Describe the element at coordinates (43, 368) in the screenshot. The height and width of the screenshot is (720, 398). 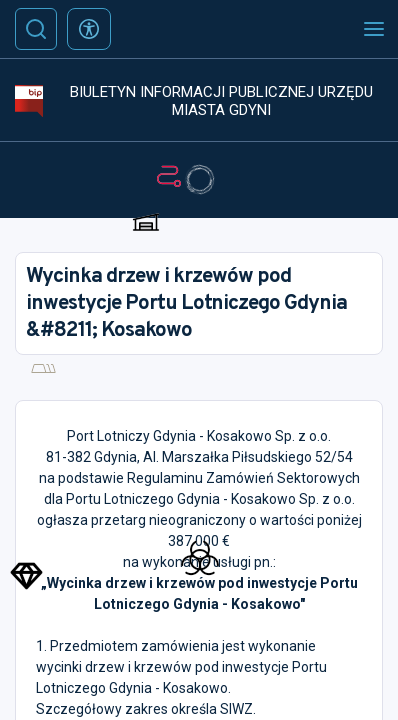
I see `switch between open browser tabs` at that location.